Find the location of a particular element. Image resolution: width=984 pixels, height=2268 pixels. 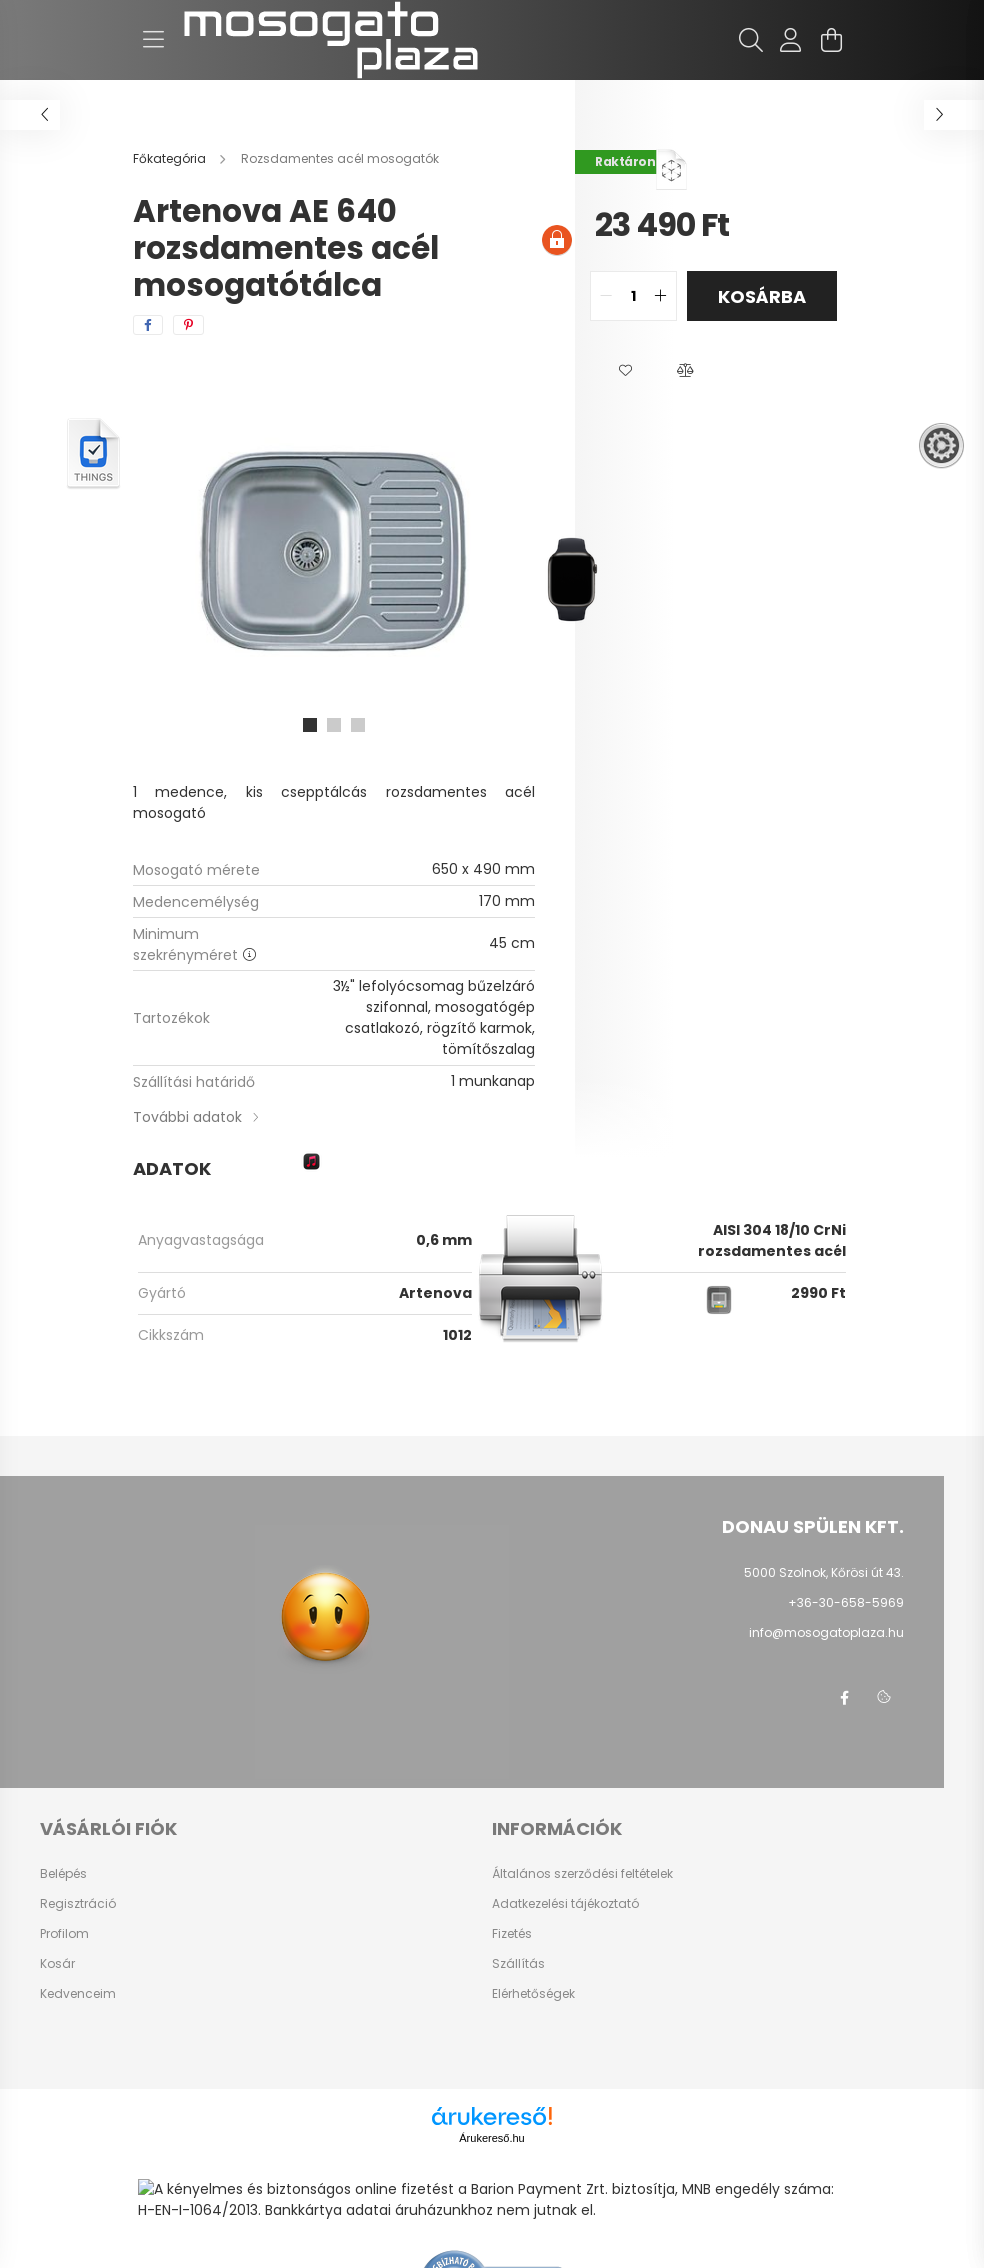

access printer settings and preferences is located at coordinates (540, 1278).